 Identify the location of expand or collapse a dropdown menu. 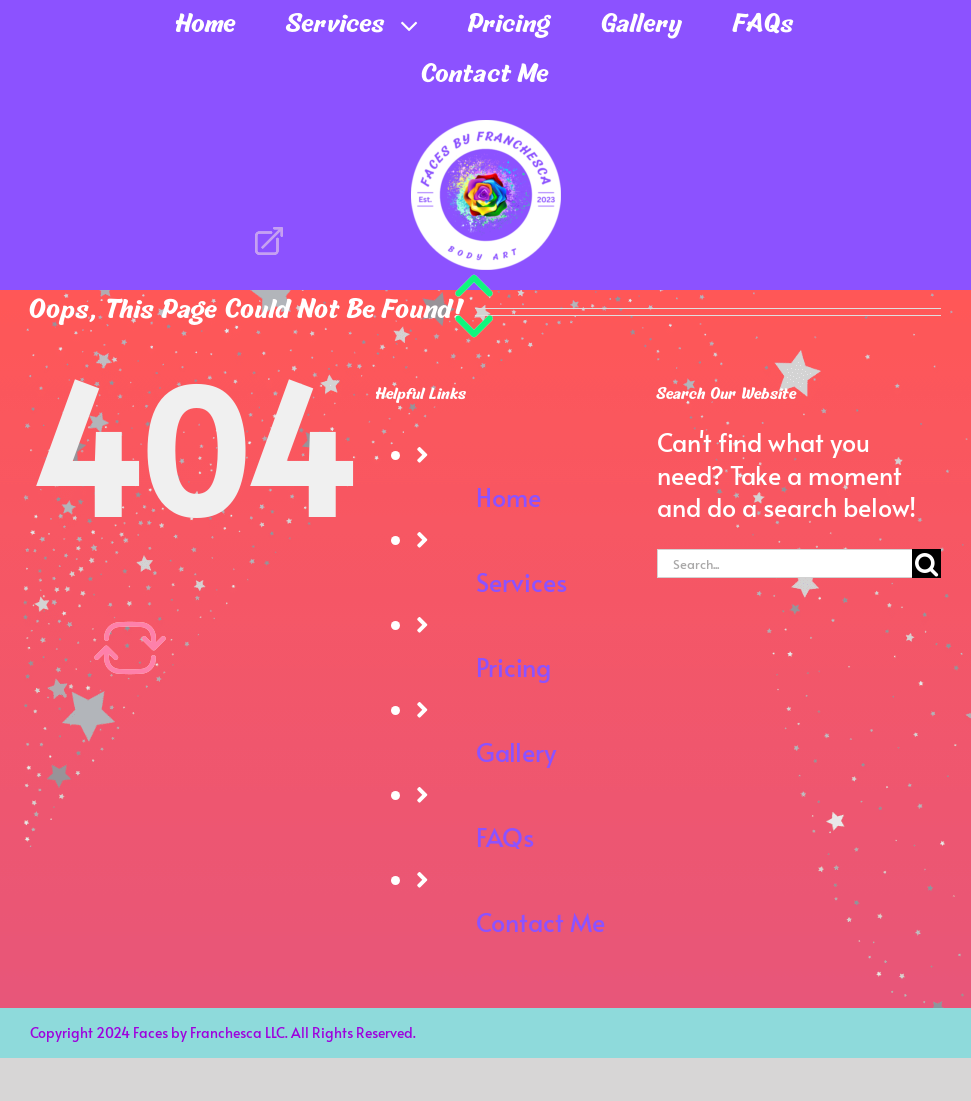
(474, 306).